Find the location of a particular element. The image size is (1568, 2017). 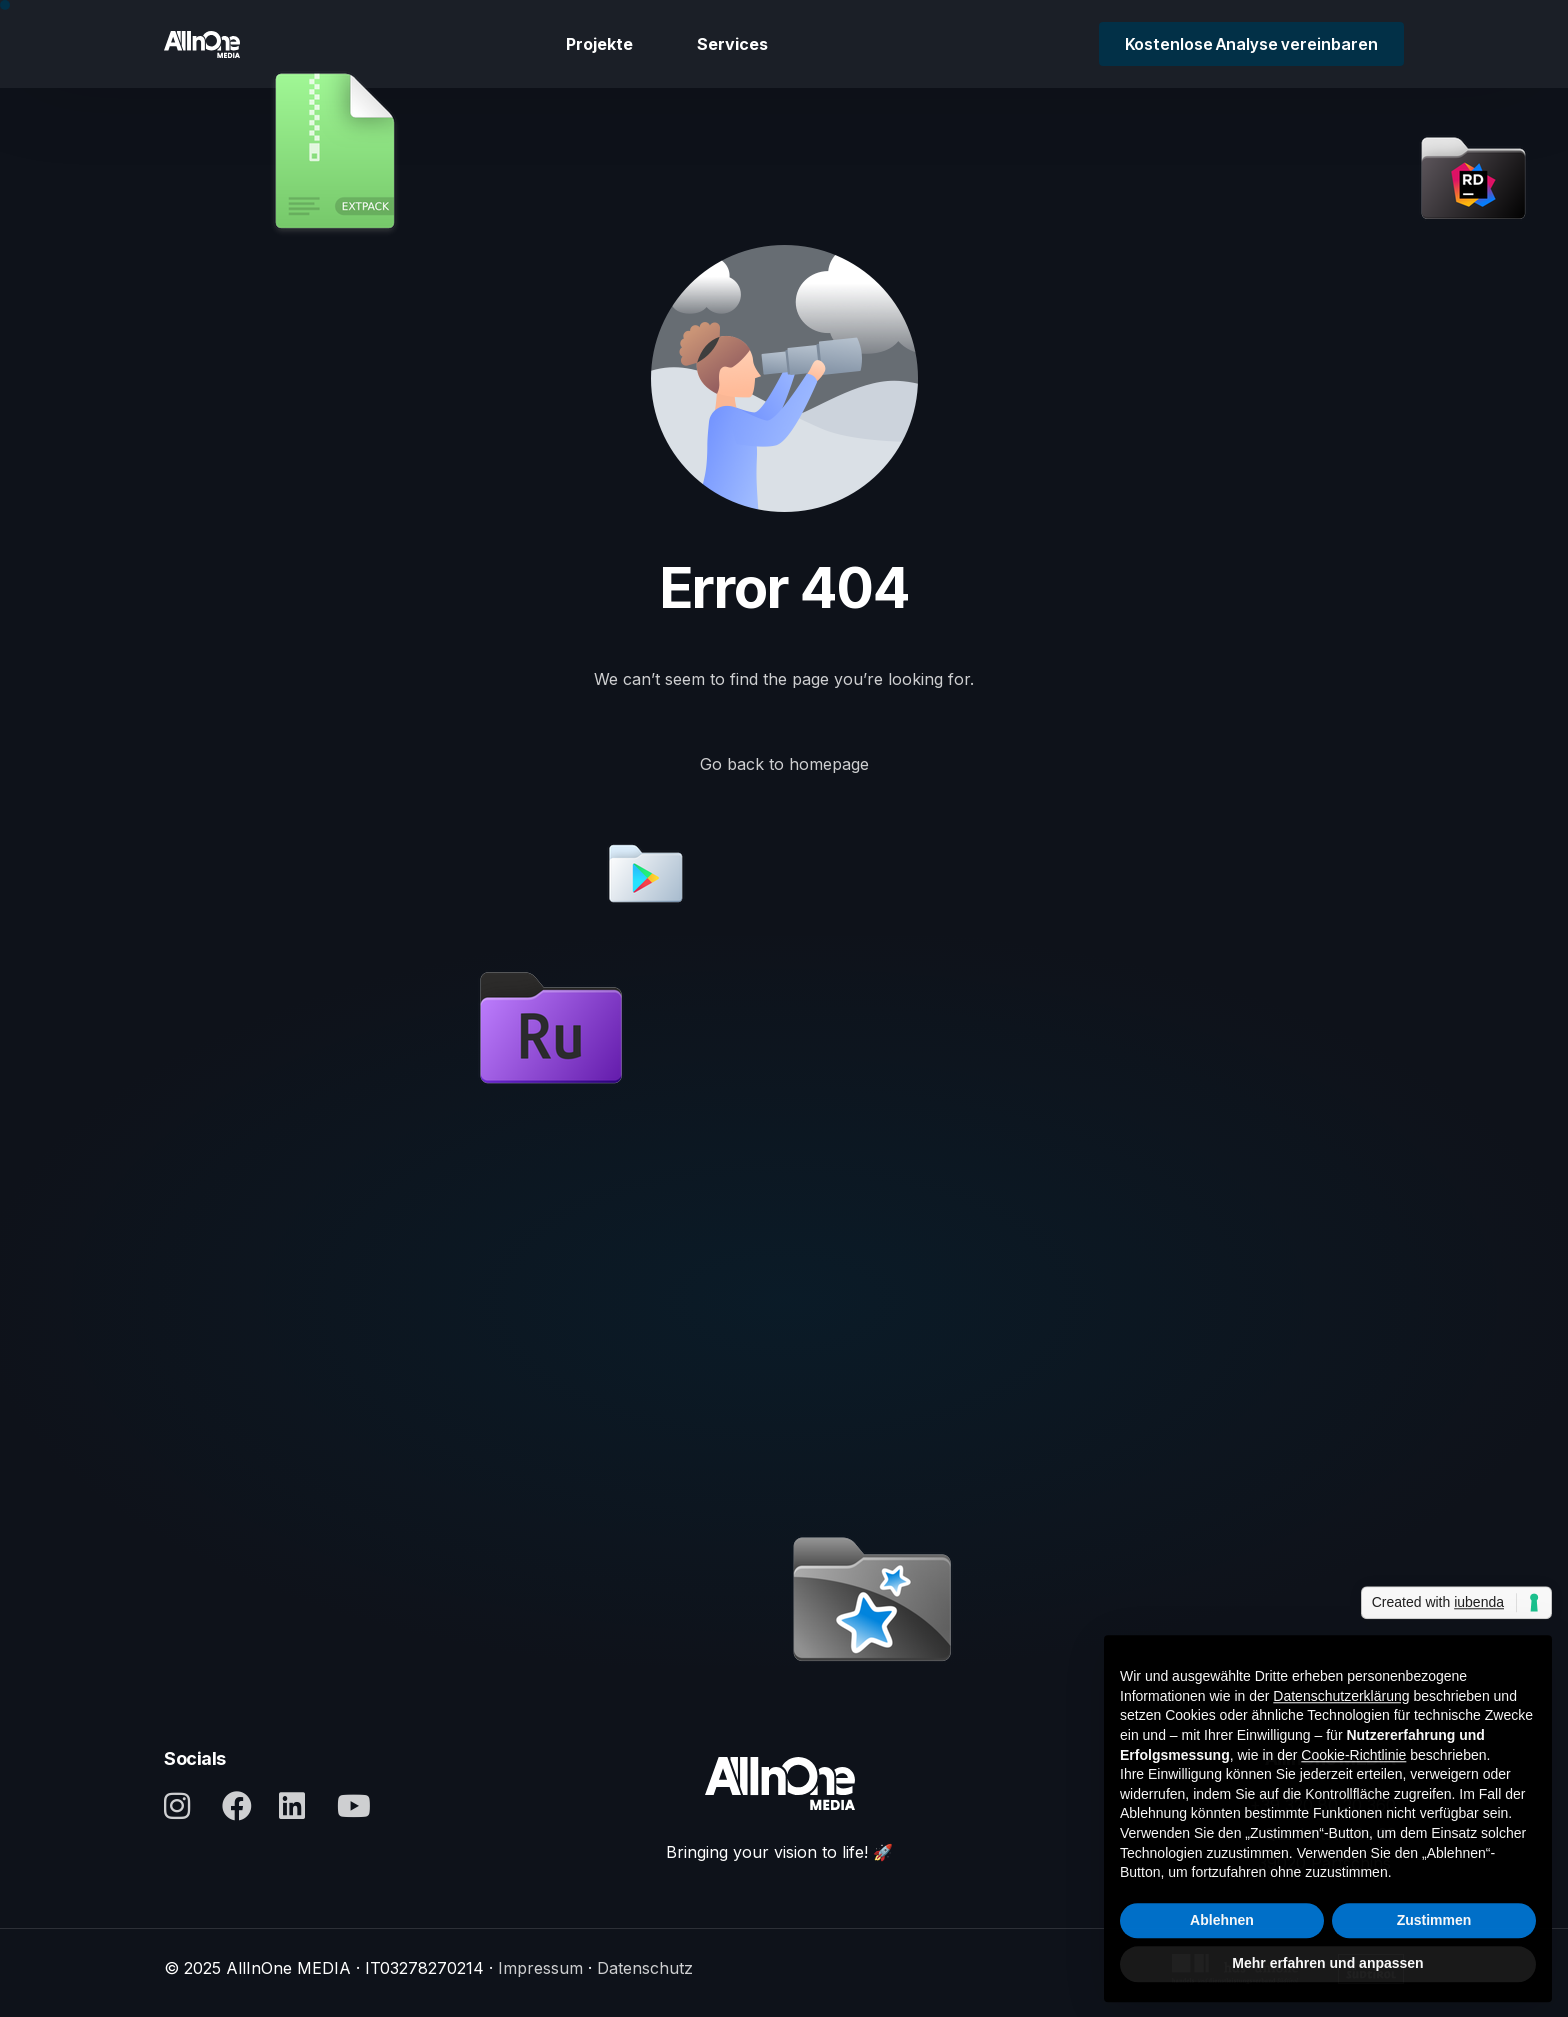

open folder containing google play store downloads is located at coordinates (645, 875).